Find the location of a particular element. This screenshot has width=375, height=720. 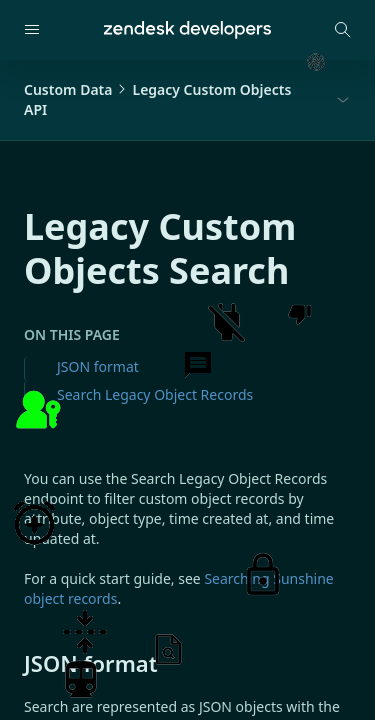

lock or secure this item is located at coordinates (263, 575).